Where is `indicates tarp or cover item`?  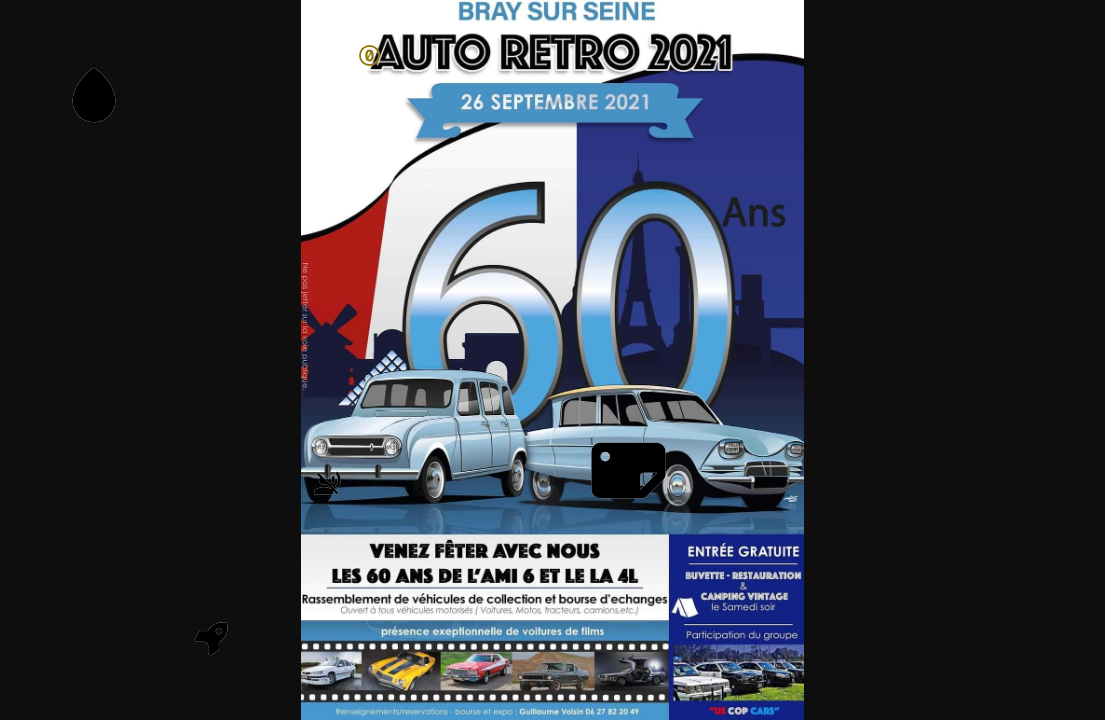 indicates tarp or cover item is located at coordinates (628, 470).